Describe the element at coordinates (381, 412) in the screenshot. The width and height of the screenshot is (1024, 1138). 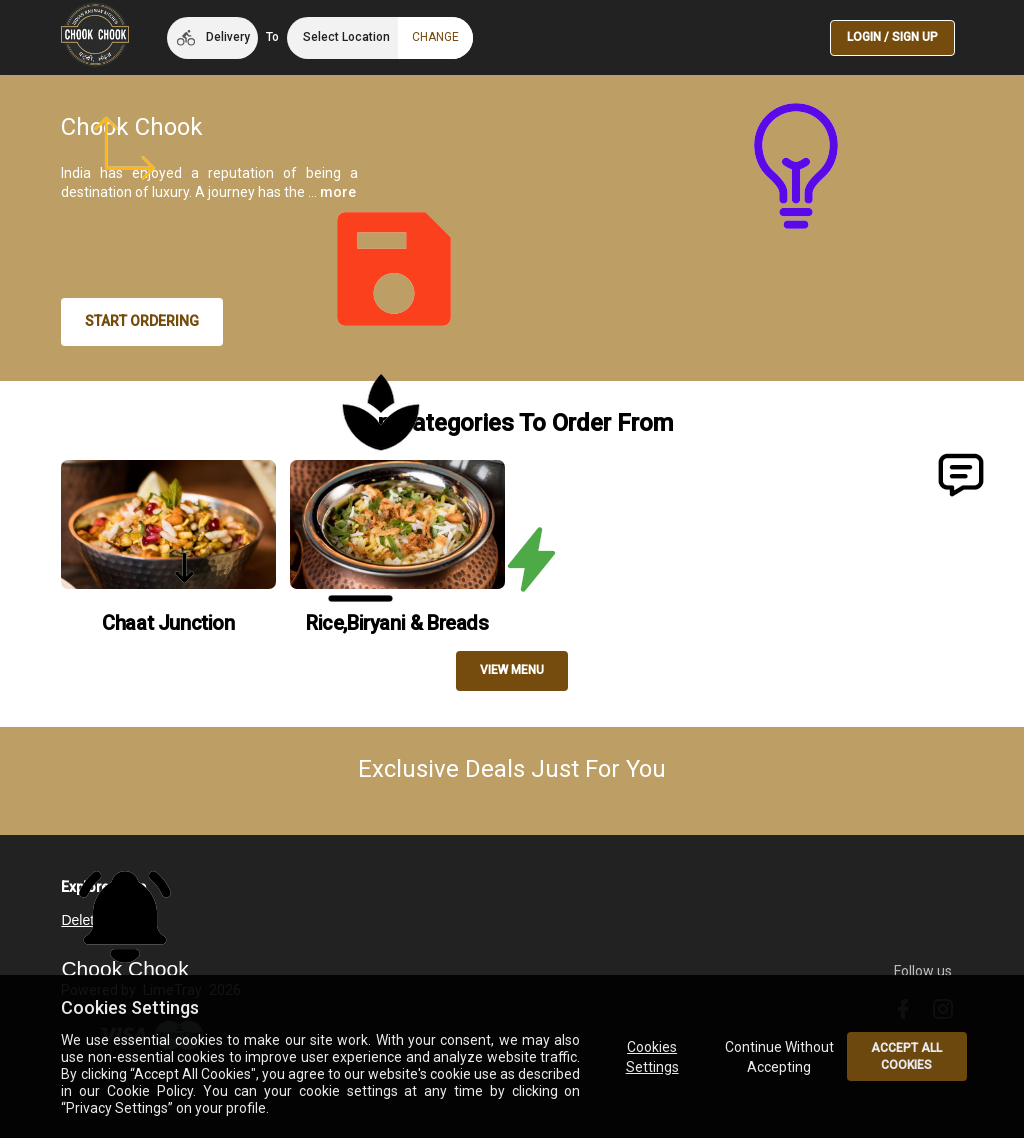
I see `access spa or wellness features` at that location.